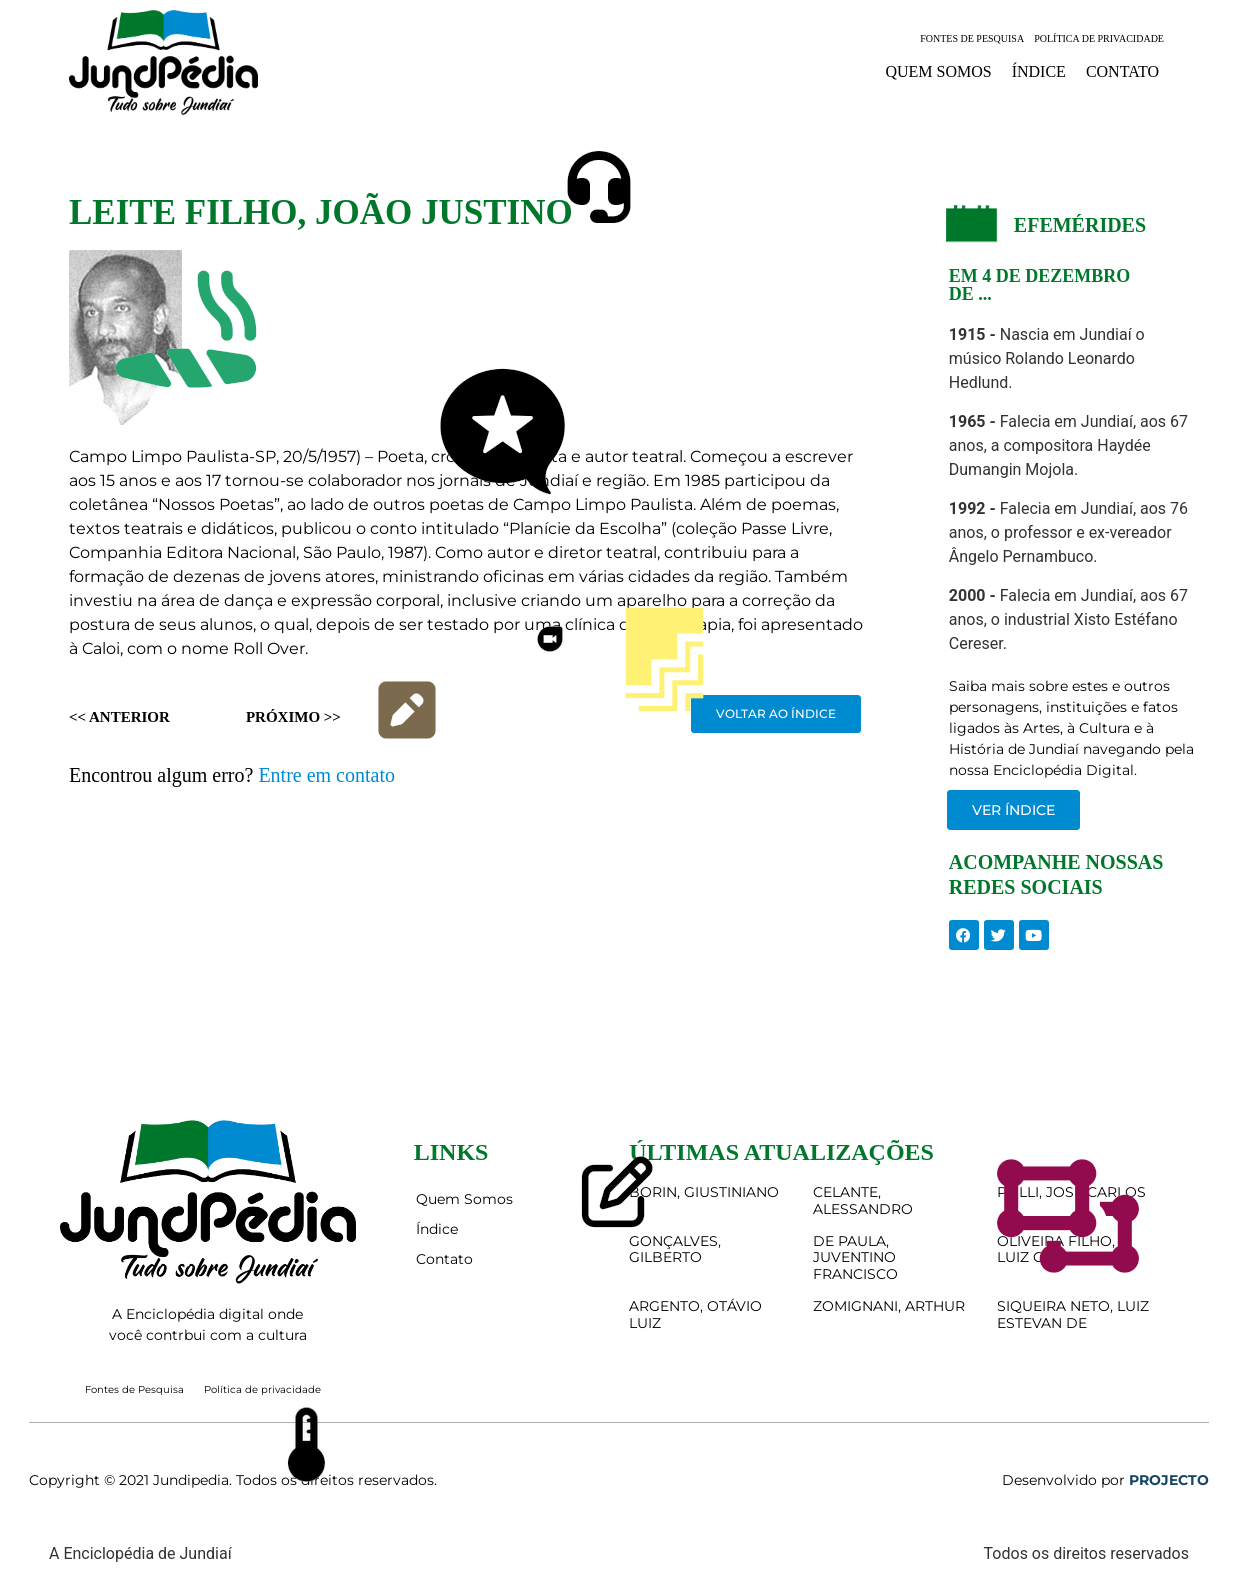 The height and width of the screenshot is (1582, 1238). Describe the element at coordinates (502, 431) in the screenshot. I see `micro.blog social platform logo` at that location.